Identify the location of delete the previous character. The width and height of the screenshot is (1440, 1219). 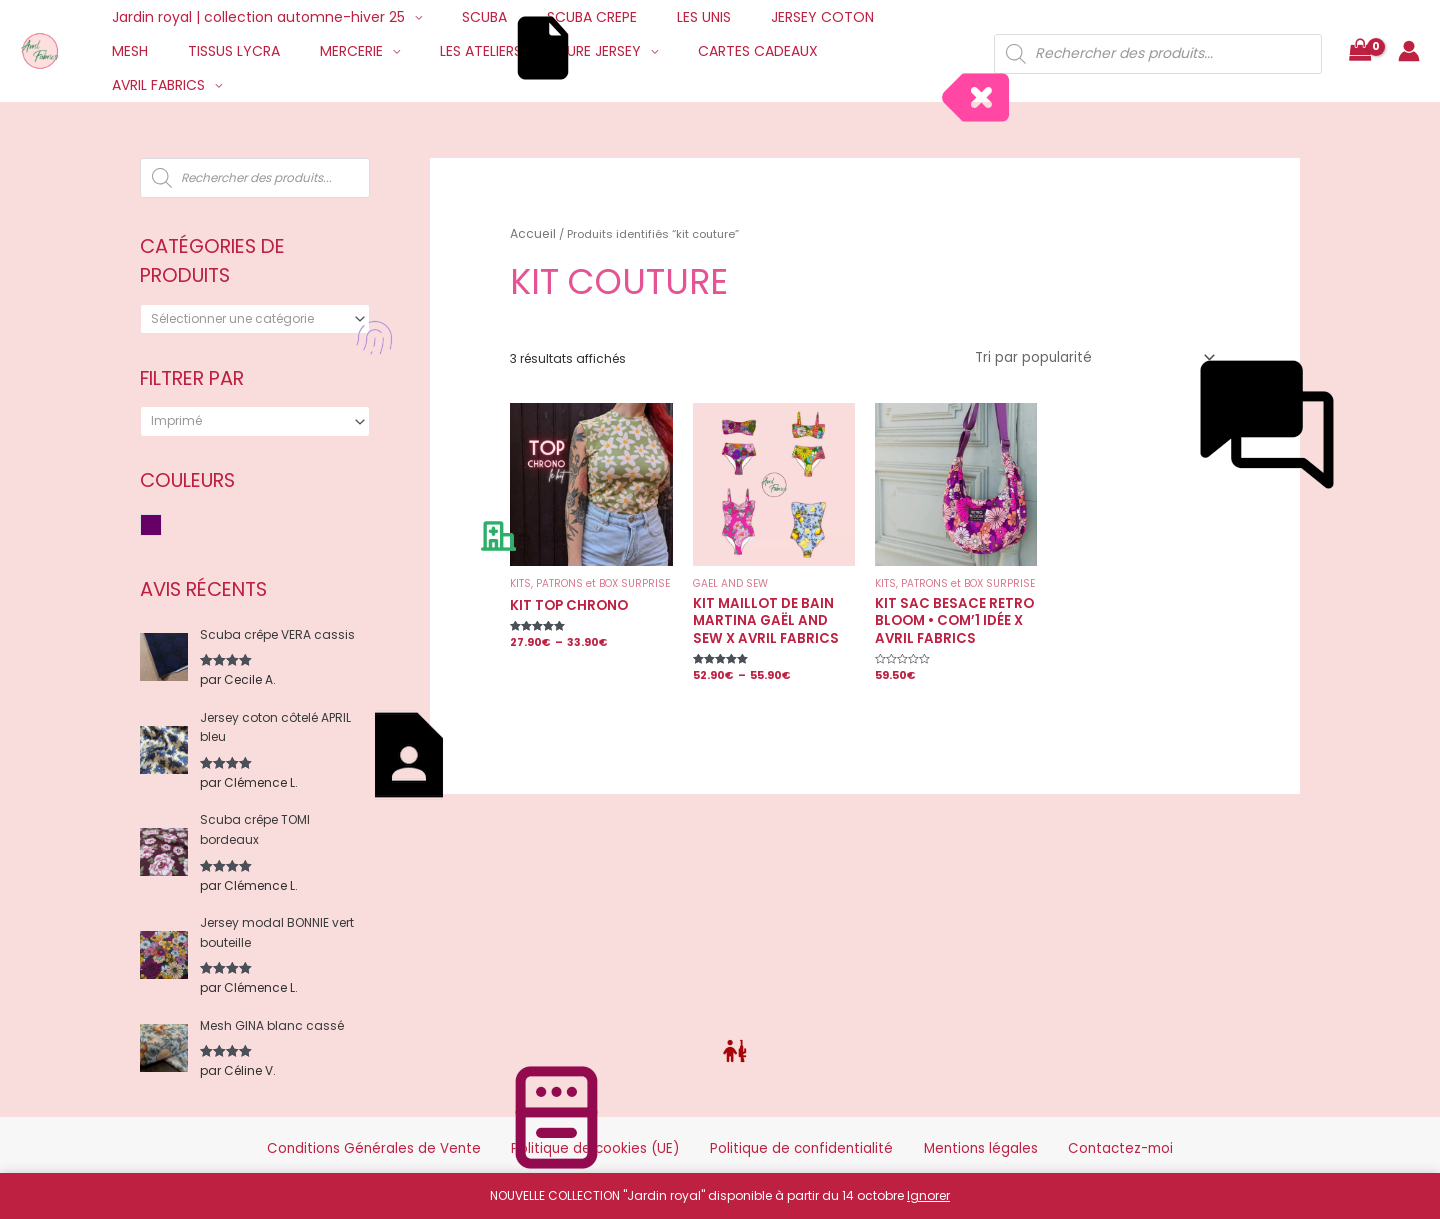
(974, 97).